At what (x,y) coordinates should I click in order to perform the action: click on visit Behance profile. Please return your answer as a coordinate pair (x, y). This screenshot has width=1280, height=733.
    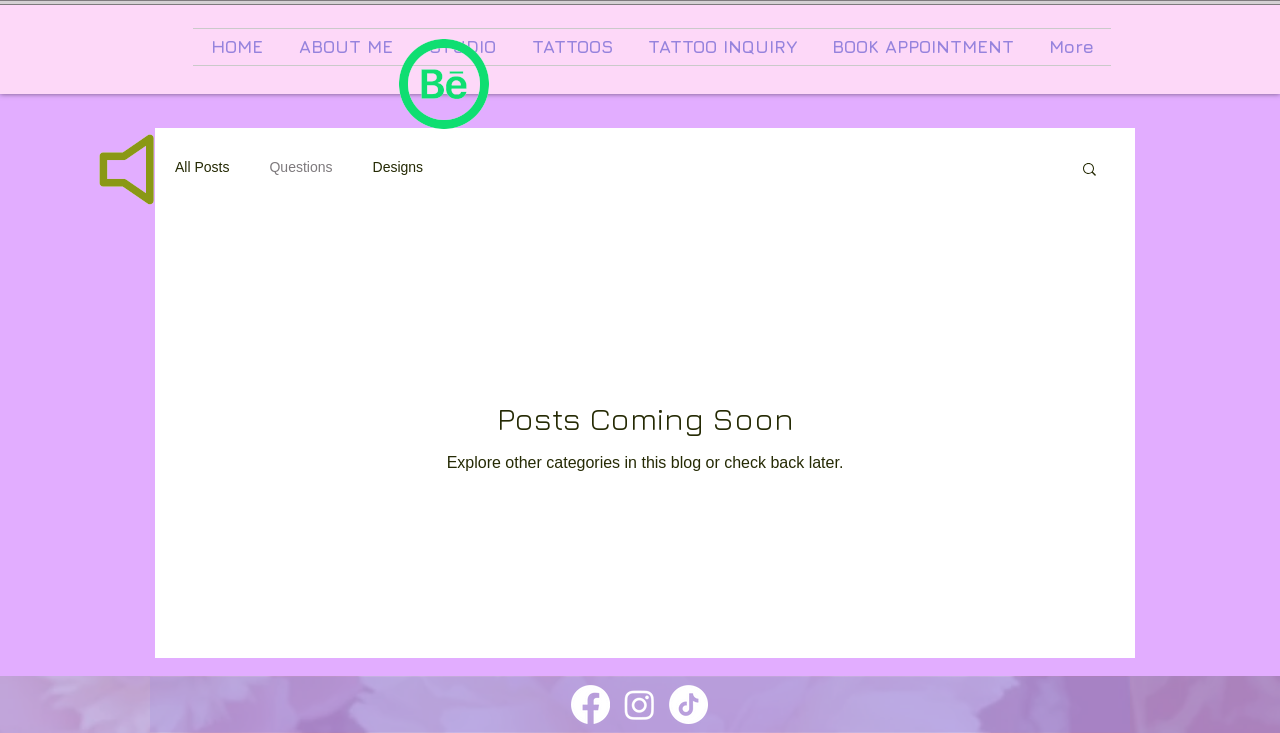
    Looking at the image, I should click on (444, 84).